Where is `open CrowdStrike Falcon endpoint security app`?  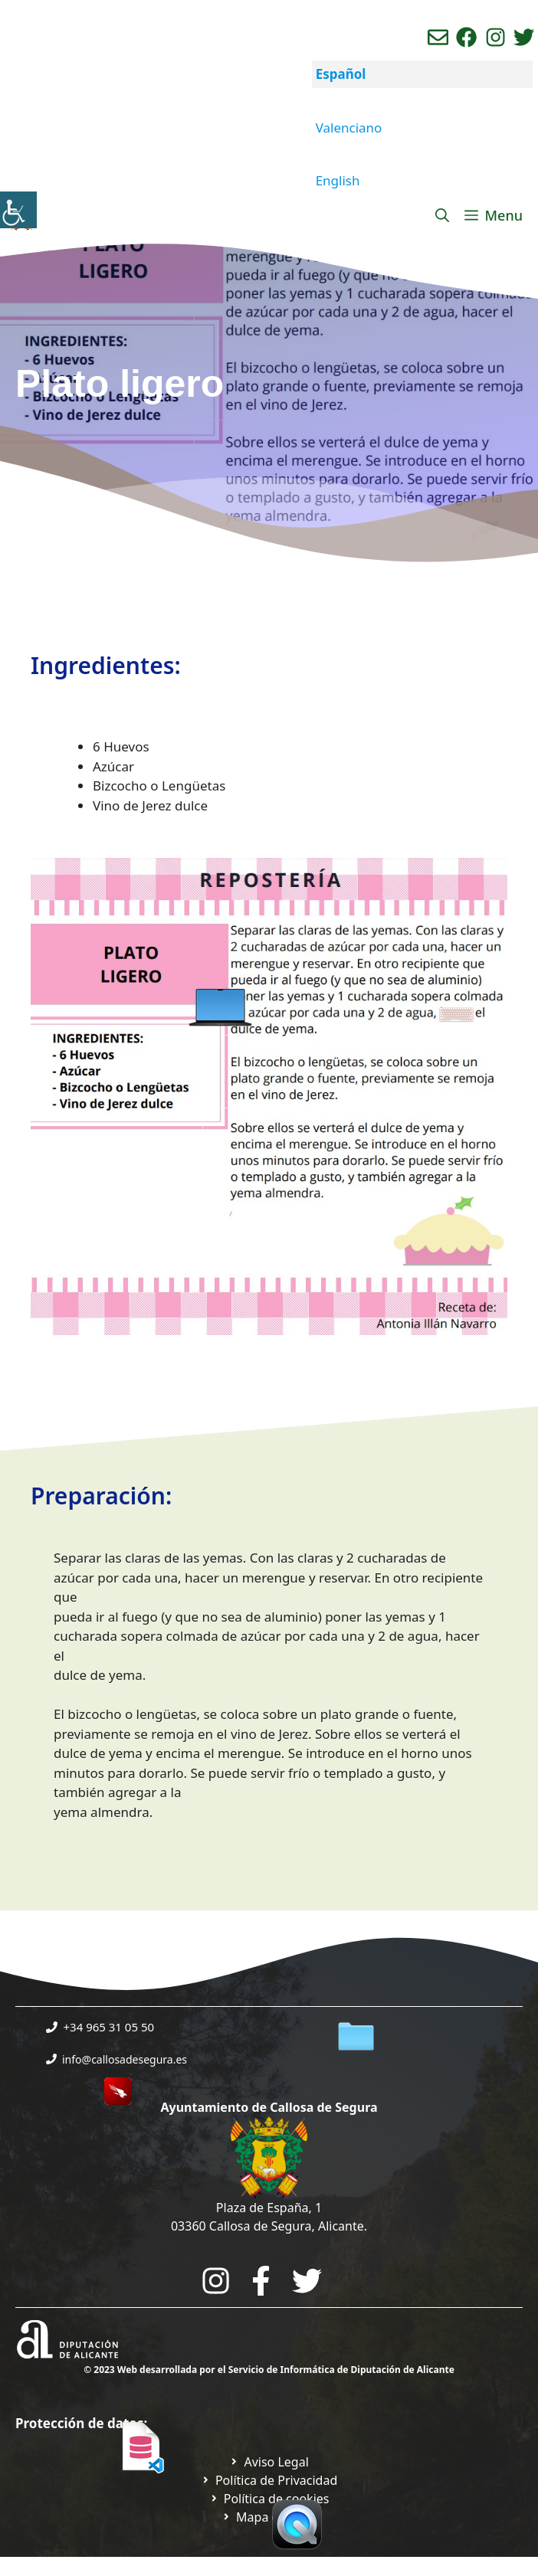
open CrowdStrike Falcon endpoint security app is located at coordinates (118, 2091).